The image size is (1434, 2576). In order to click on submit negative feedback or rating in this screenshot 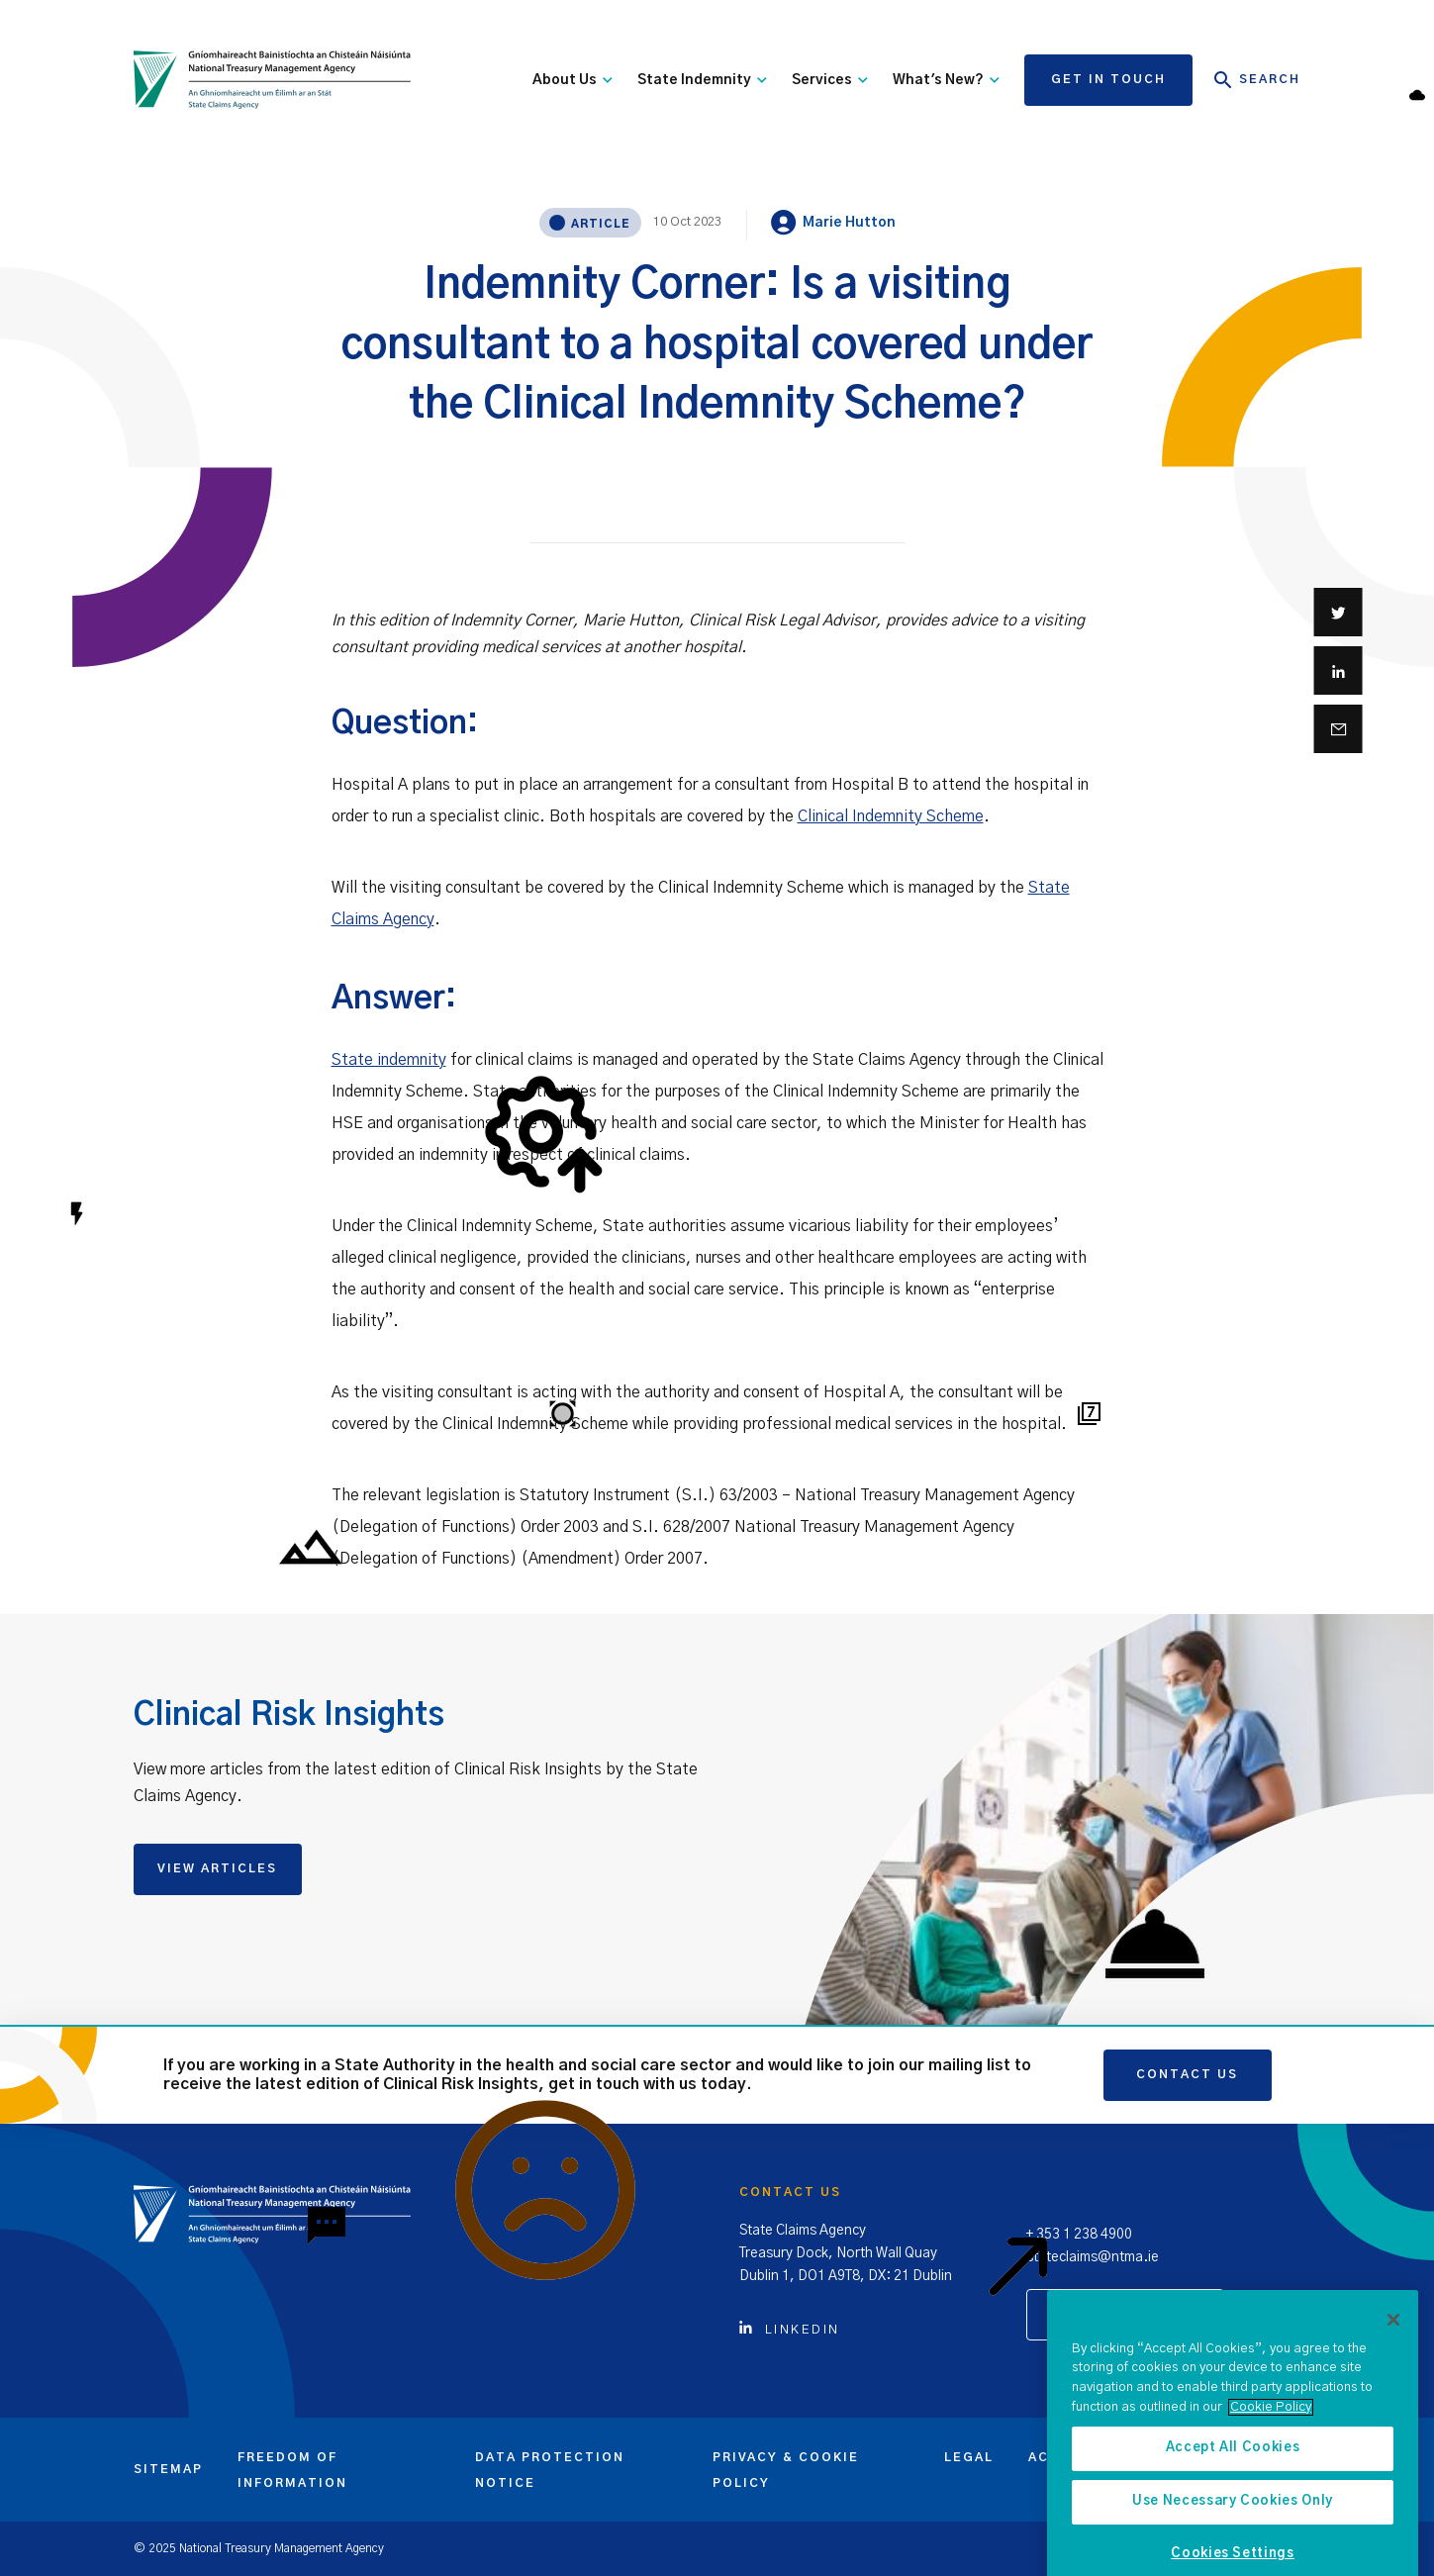, I will do `click(545, 2190)`.